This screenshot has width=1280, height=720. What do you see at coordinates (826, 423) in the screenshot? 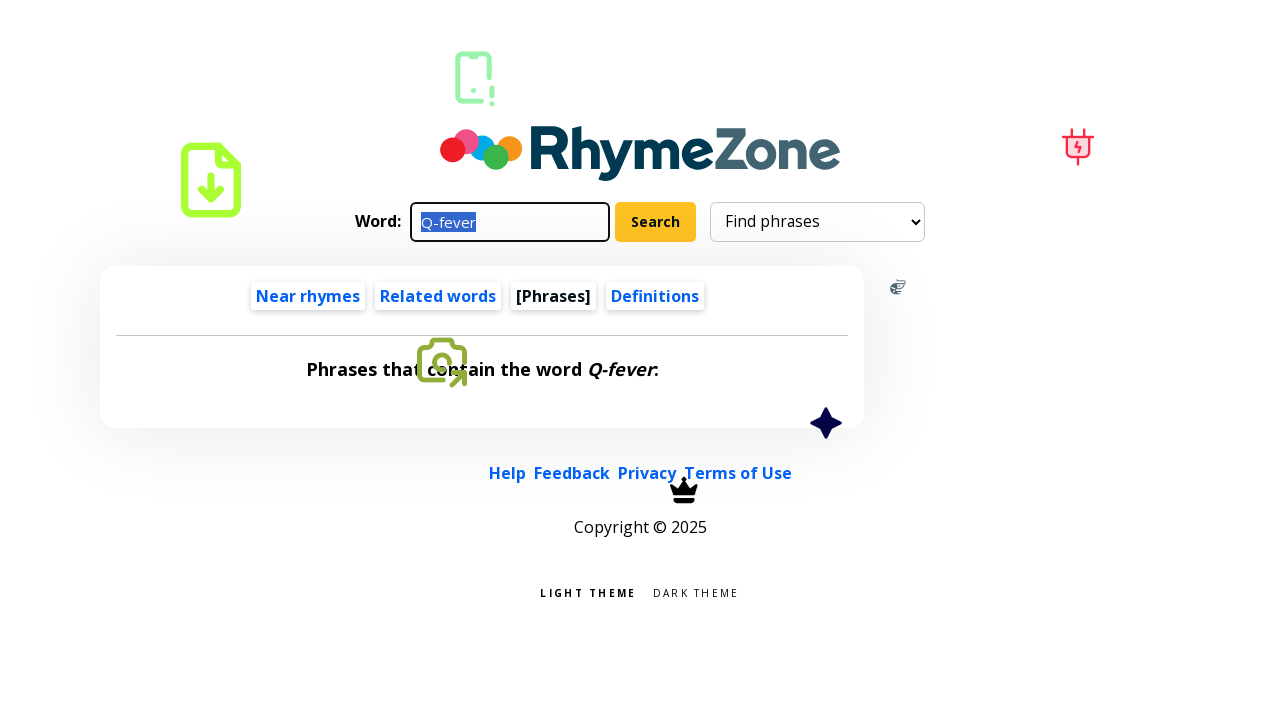
I see `indicates a special or featured item` at bounding box center [826, 423].